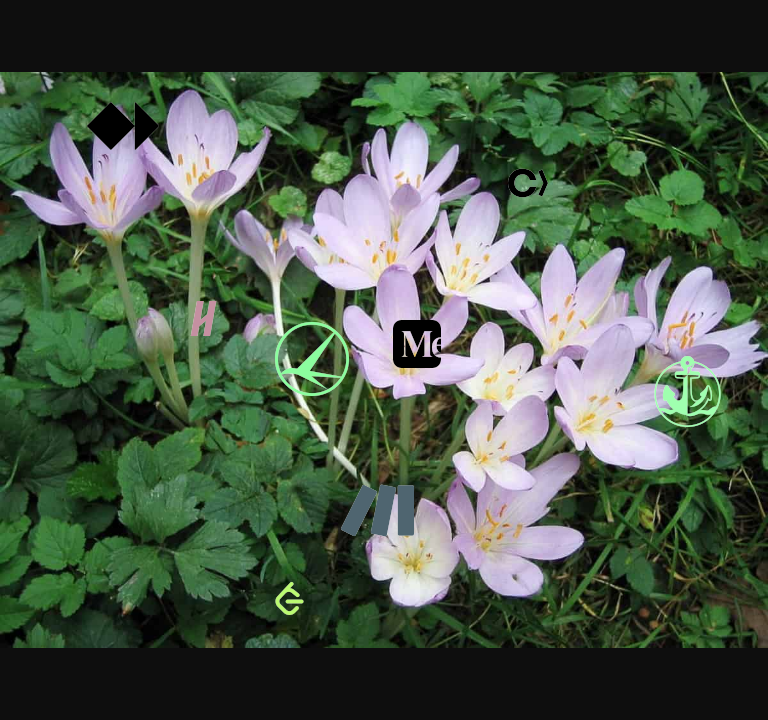 This screenshot has height=720, width=768. I want to click on Make automation platform logo, so click(377, 510).